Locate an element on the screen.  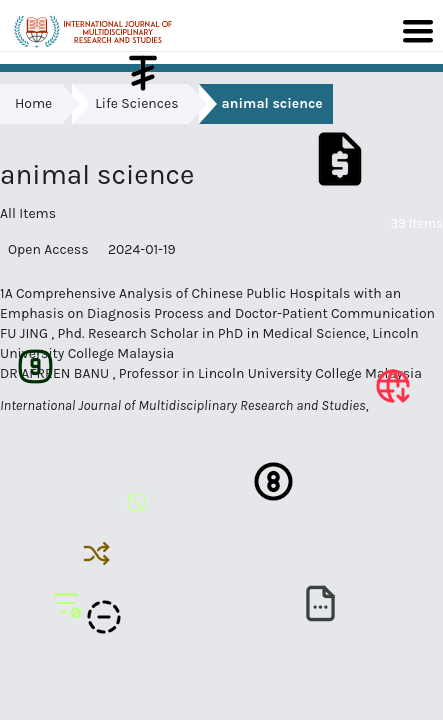
download content from the web is located at coordinates (393, 386).